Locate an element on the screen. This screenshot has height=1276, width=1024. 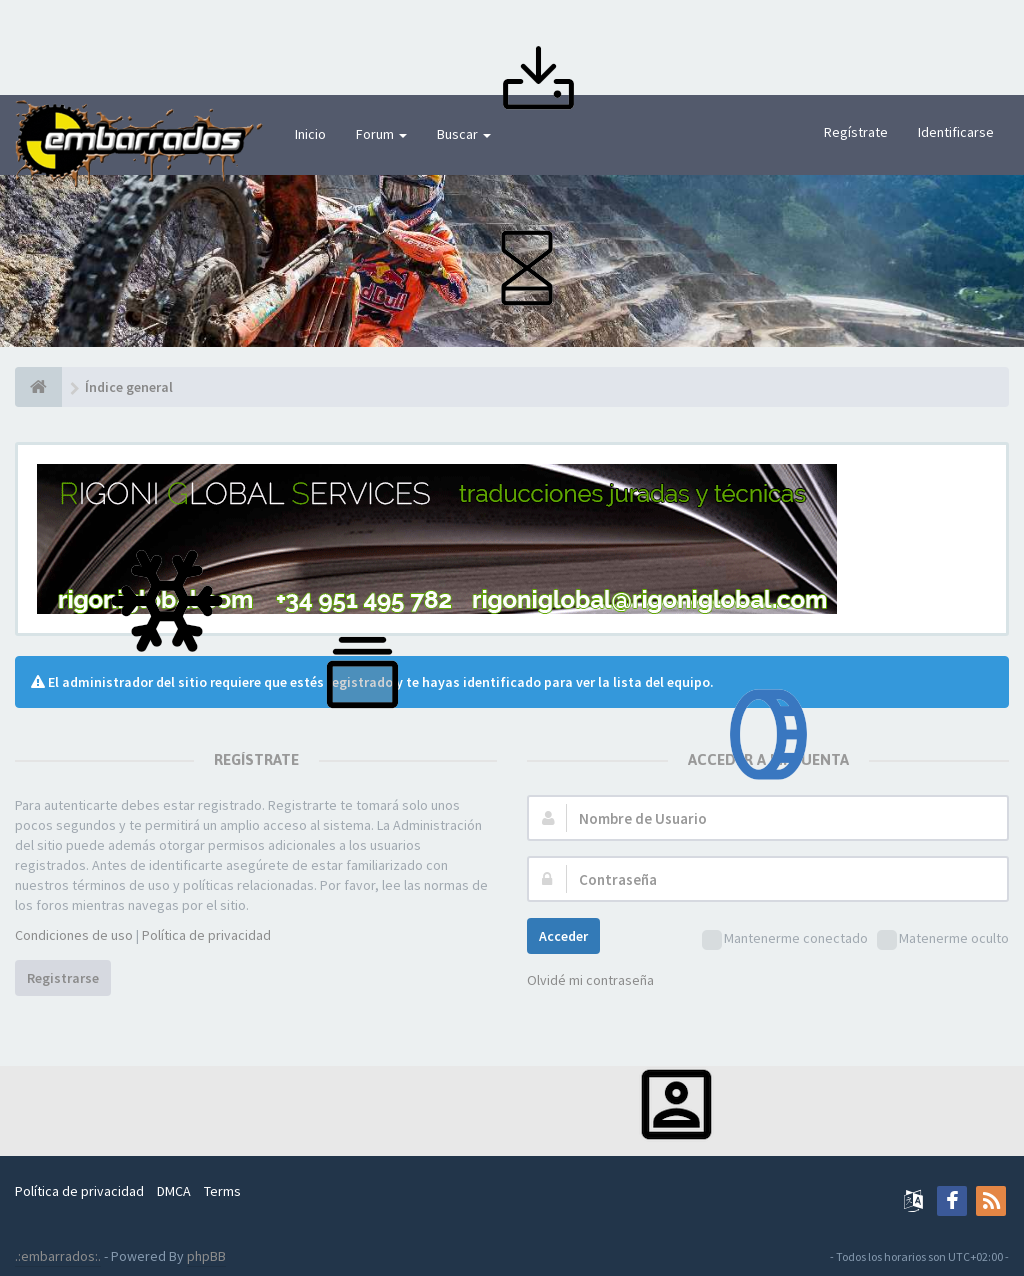
view your coin balance or currency is located at coordinates (768, 734).